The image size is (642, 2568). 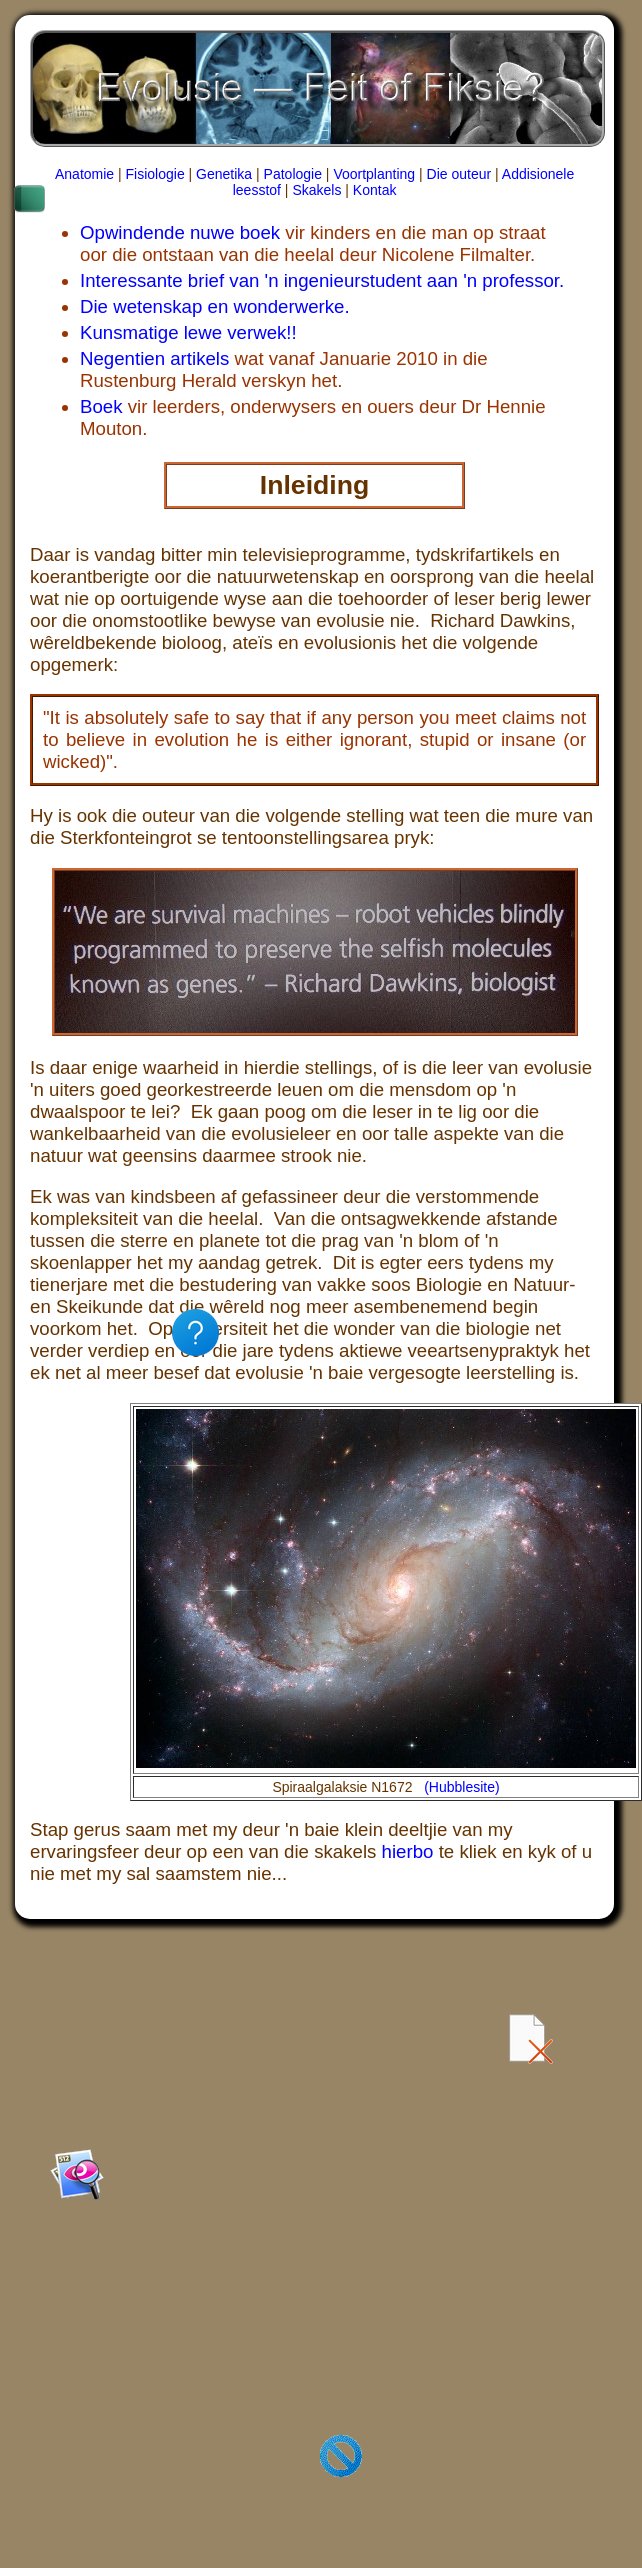 What do you see at coordinates (195, 1332) in the screenshot?
I see `access help or support information` at bounding box center [195, 1332].